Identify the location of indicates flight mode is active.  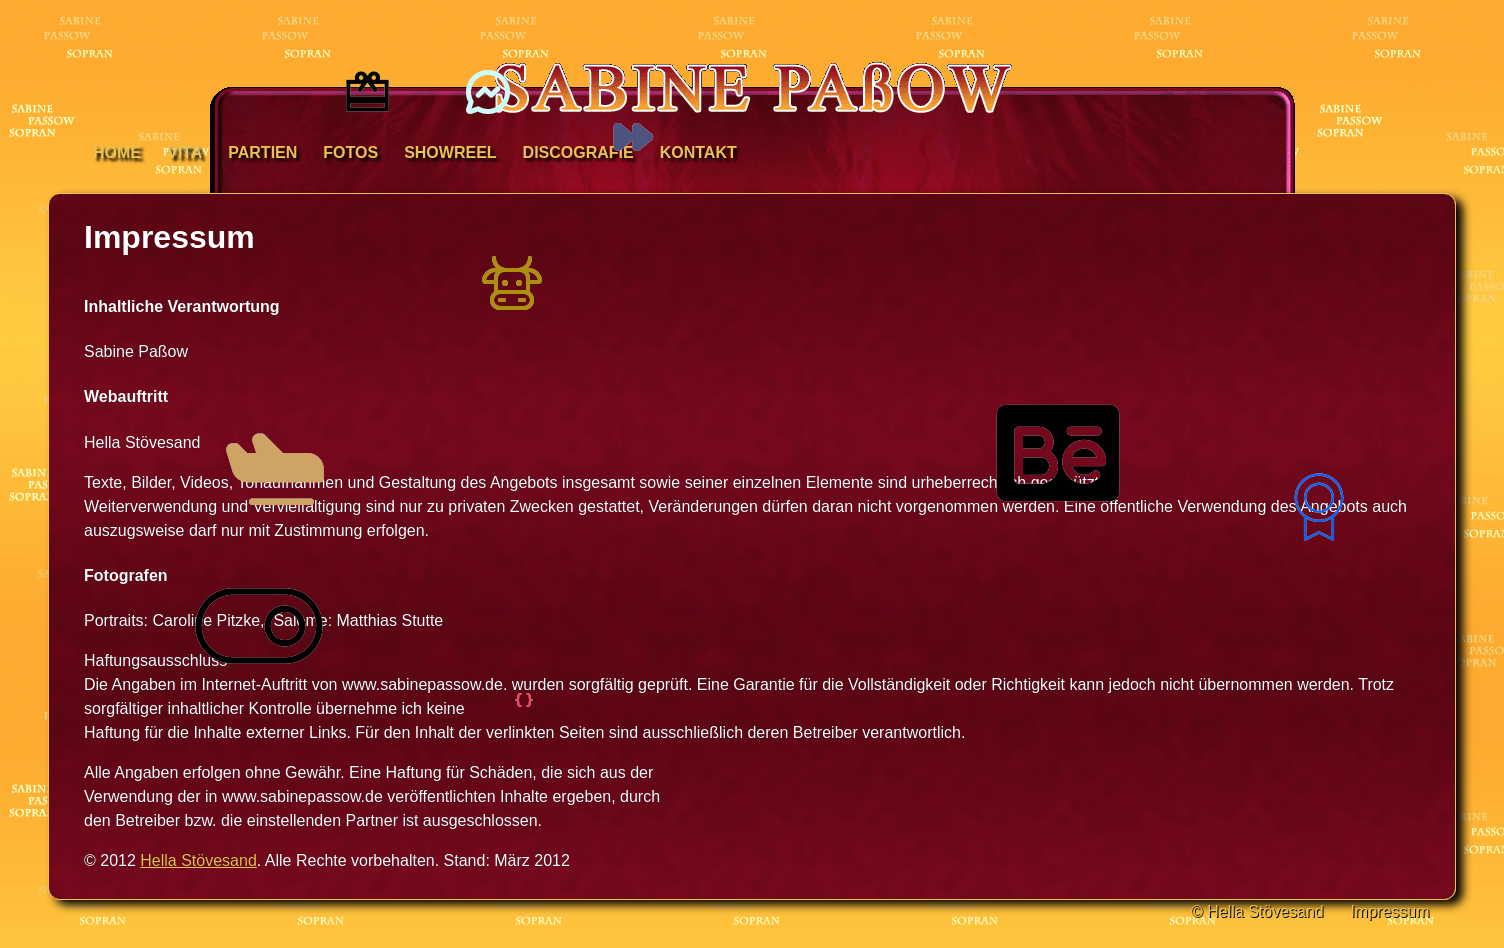
(275, 466).